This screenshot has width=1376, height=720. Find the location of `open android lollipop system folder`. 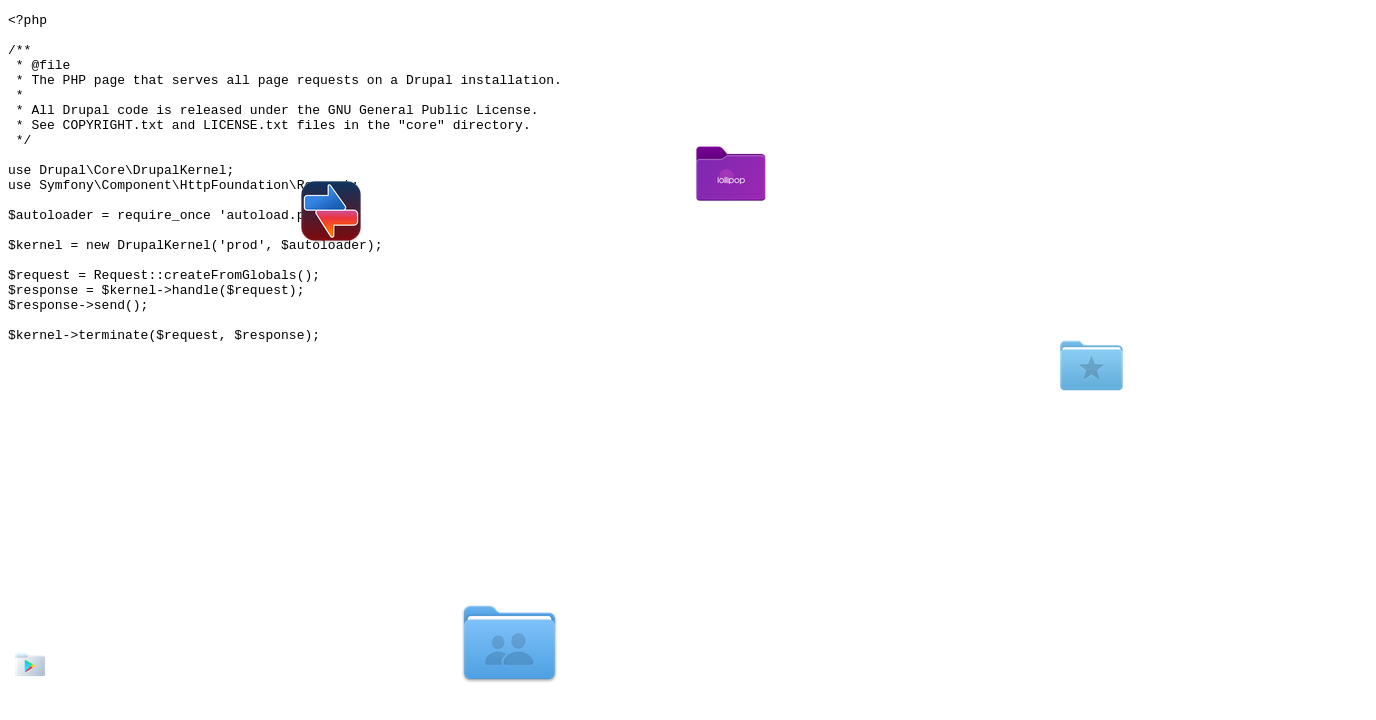

open android lollipop system folder is located at coordinates (730, 175).